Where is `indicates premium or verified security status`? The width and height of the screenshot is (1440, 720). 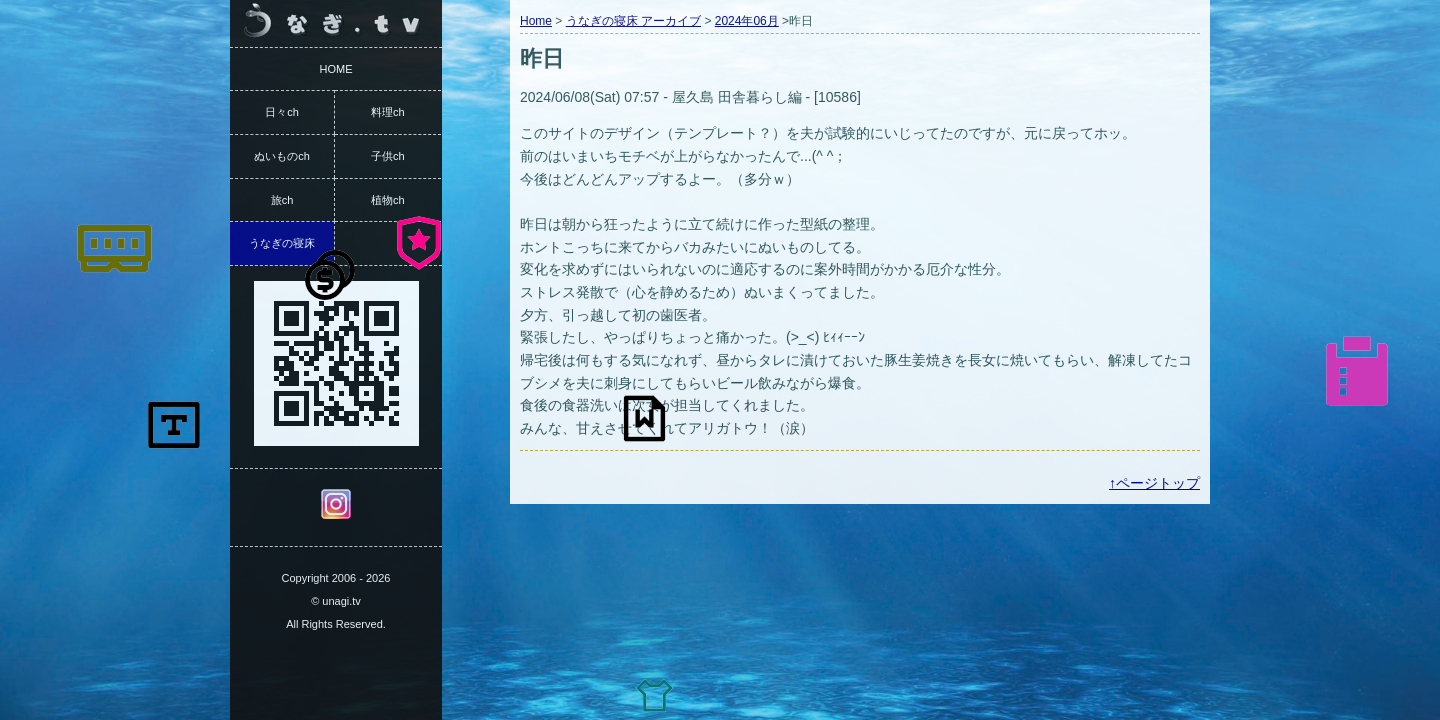
indicates premium or verified security status is located at coordinates (419, 243).